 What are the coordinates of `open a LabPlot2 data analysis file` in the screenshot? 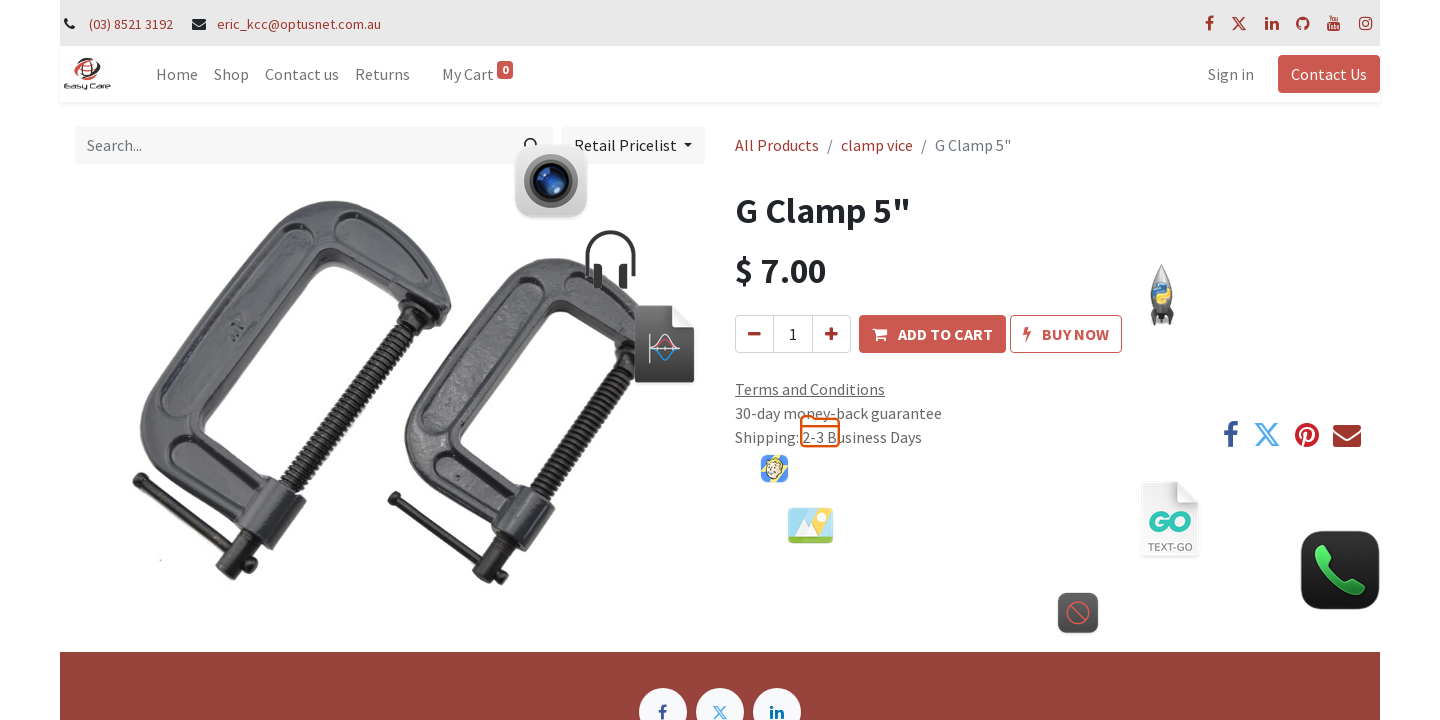 It's located at (664, 345).